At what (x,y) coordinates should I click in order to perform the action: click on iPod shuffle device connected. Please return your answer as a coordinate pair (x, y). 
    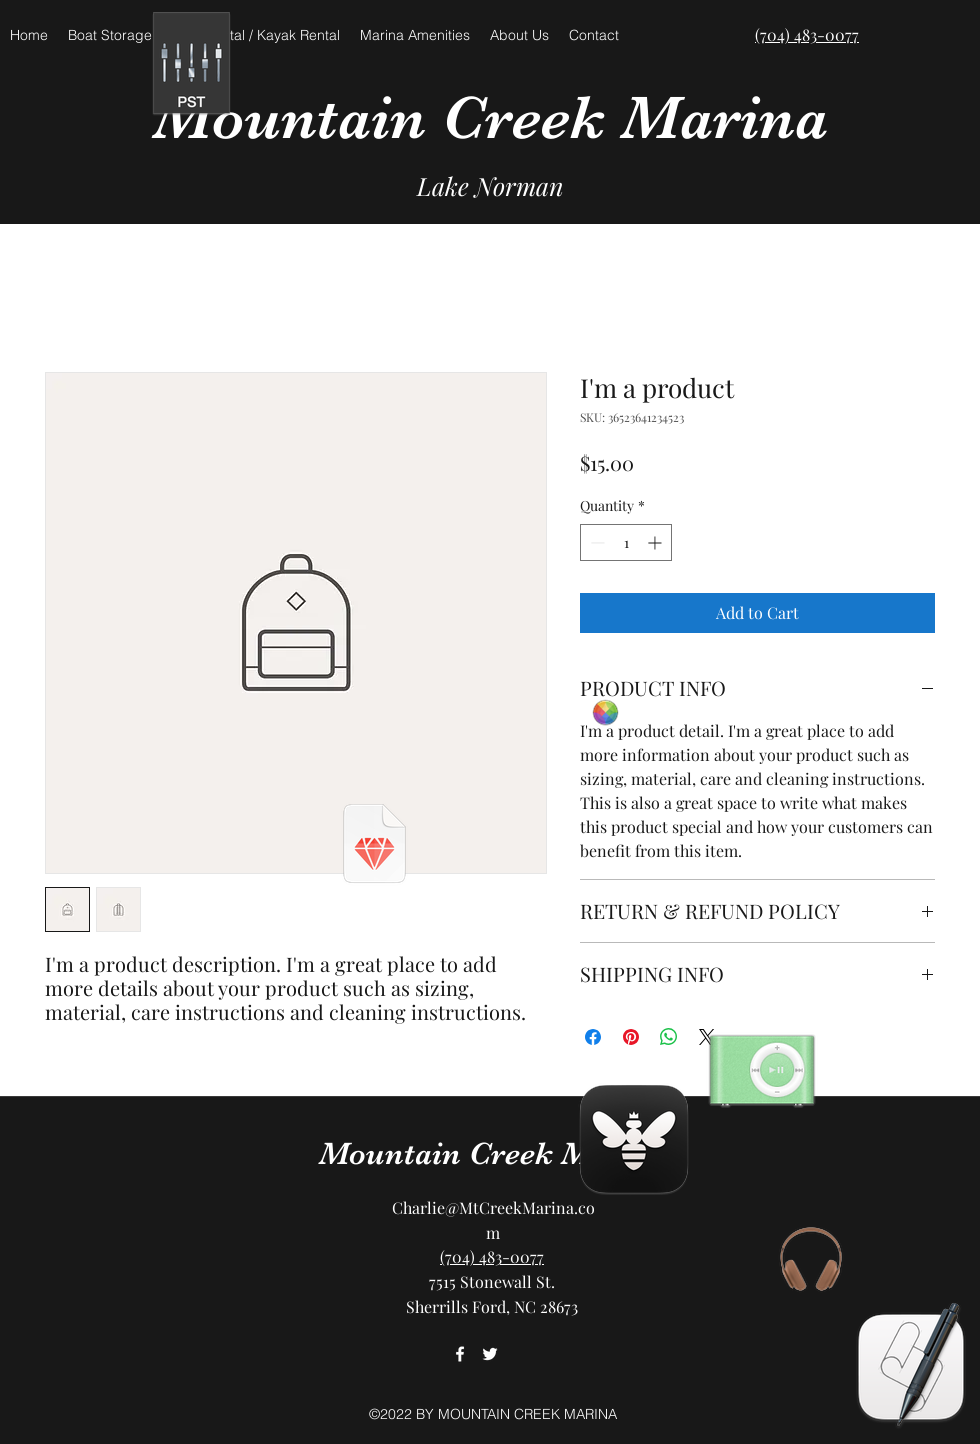
    Looking at the image, I should click on (762, 1051).